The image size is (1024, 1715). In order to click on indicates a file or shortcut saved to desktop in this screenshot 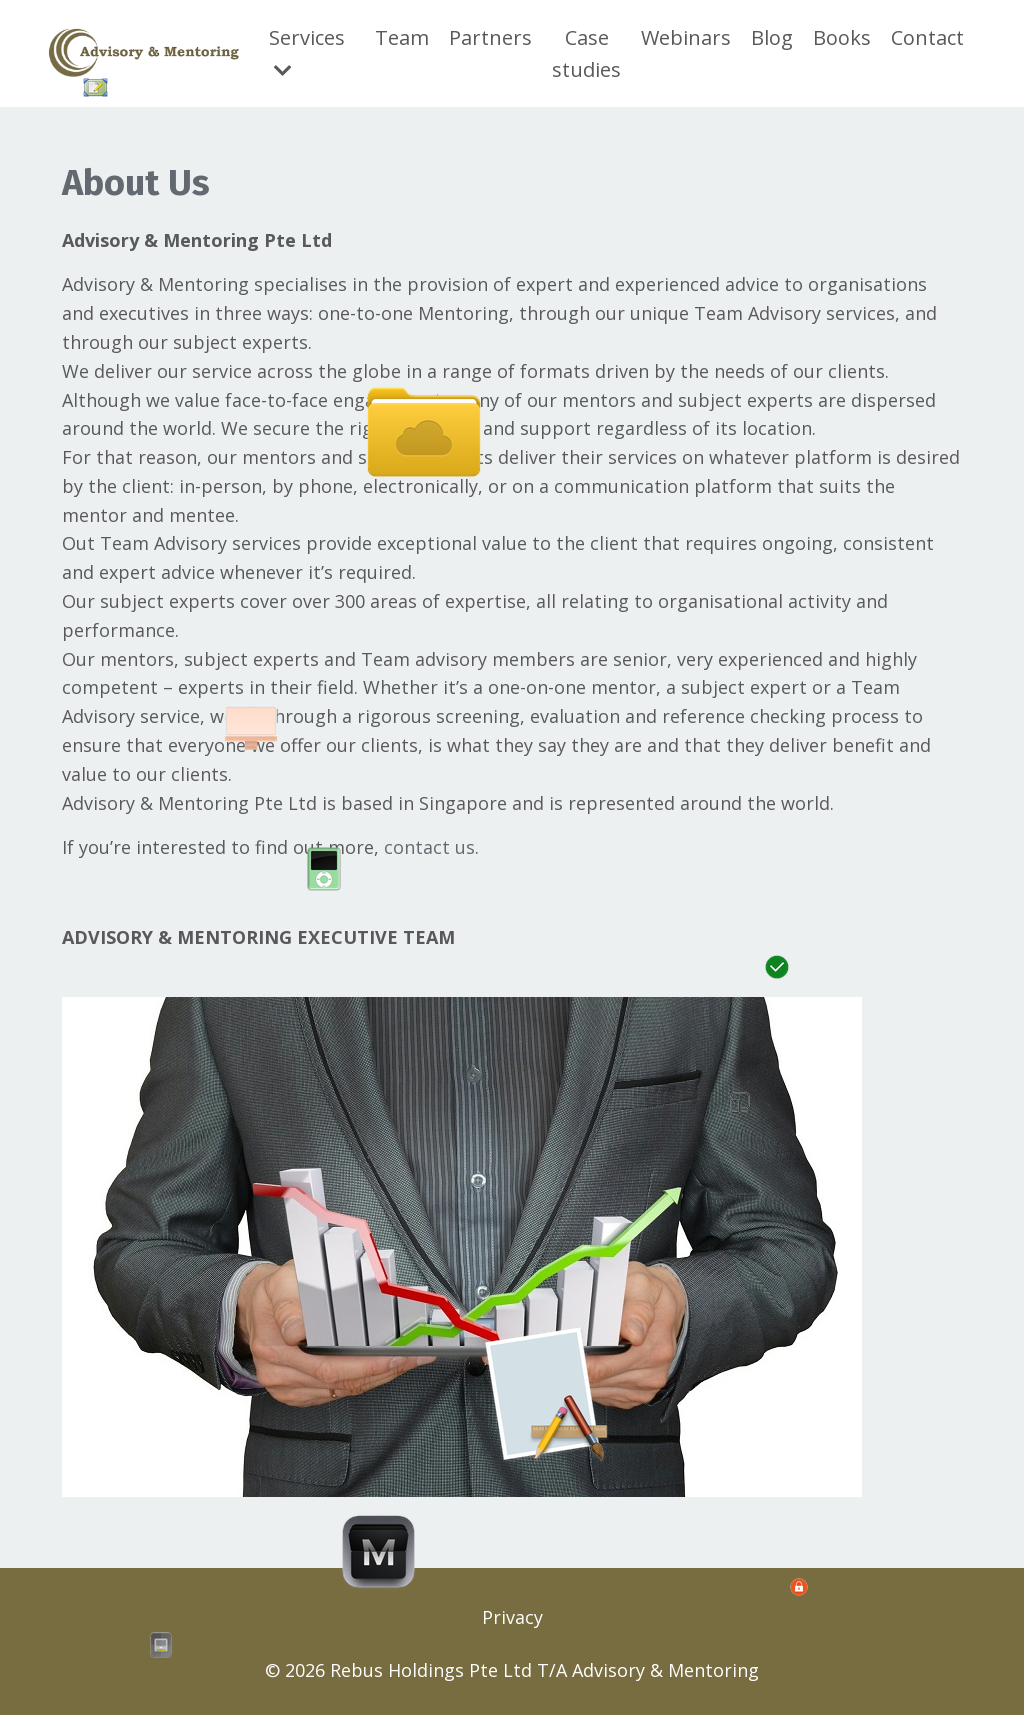, I will do `click(95, 87)`.